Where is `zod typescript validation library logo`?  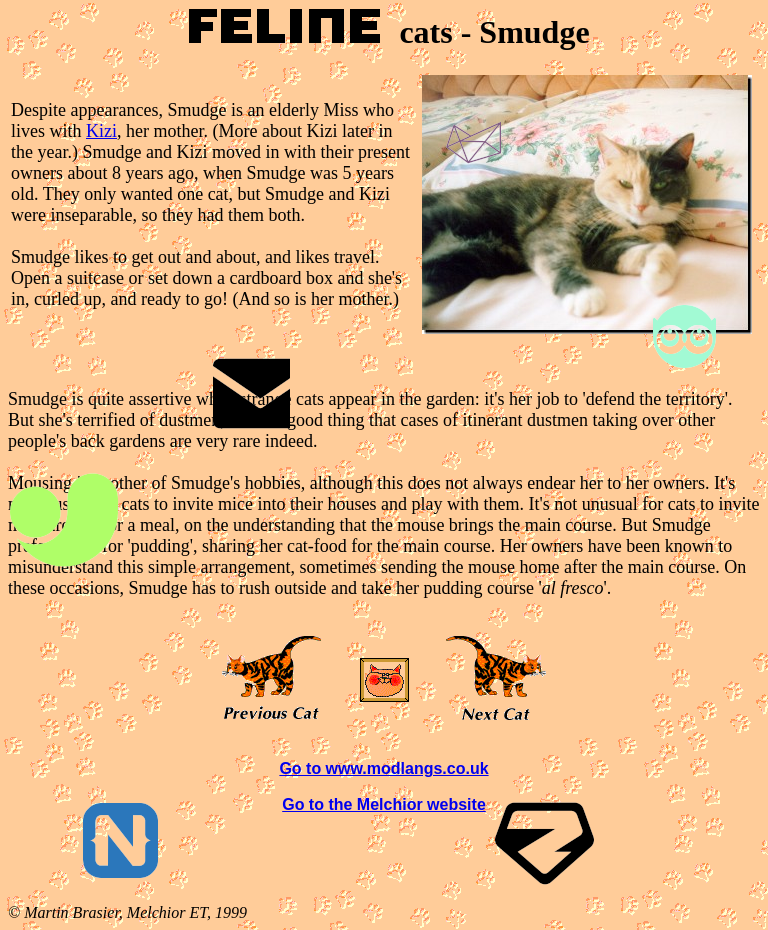 zod typescript validation library logo is located at coordinates (544, 843).